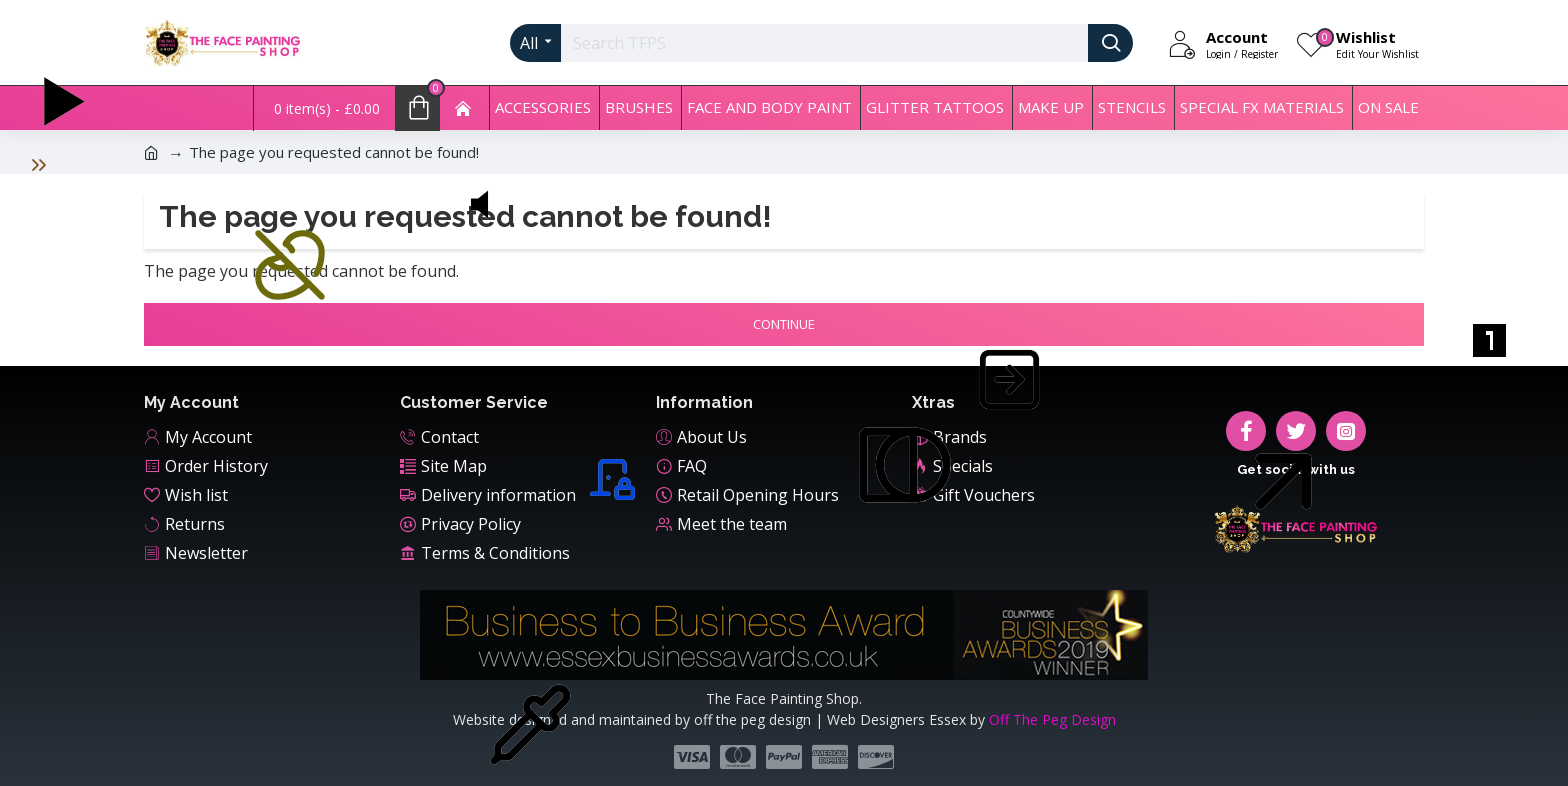  What do you see at coordinates (1283, 481) in the screenshot?
I see `open link in new tab or window` at bounding box center [1283, 481].